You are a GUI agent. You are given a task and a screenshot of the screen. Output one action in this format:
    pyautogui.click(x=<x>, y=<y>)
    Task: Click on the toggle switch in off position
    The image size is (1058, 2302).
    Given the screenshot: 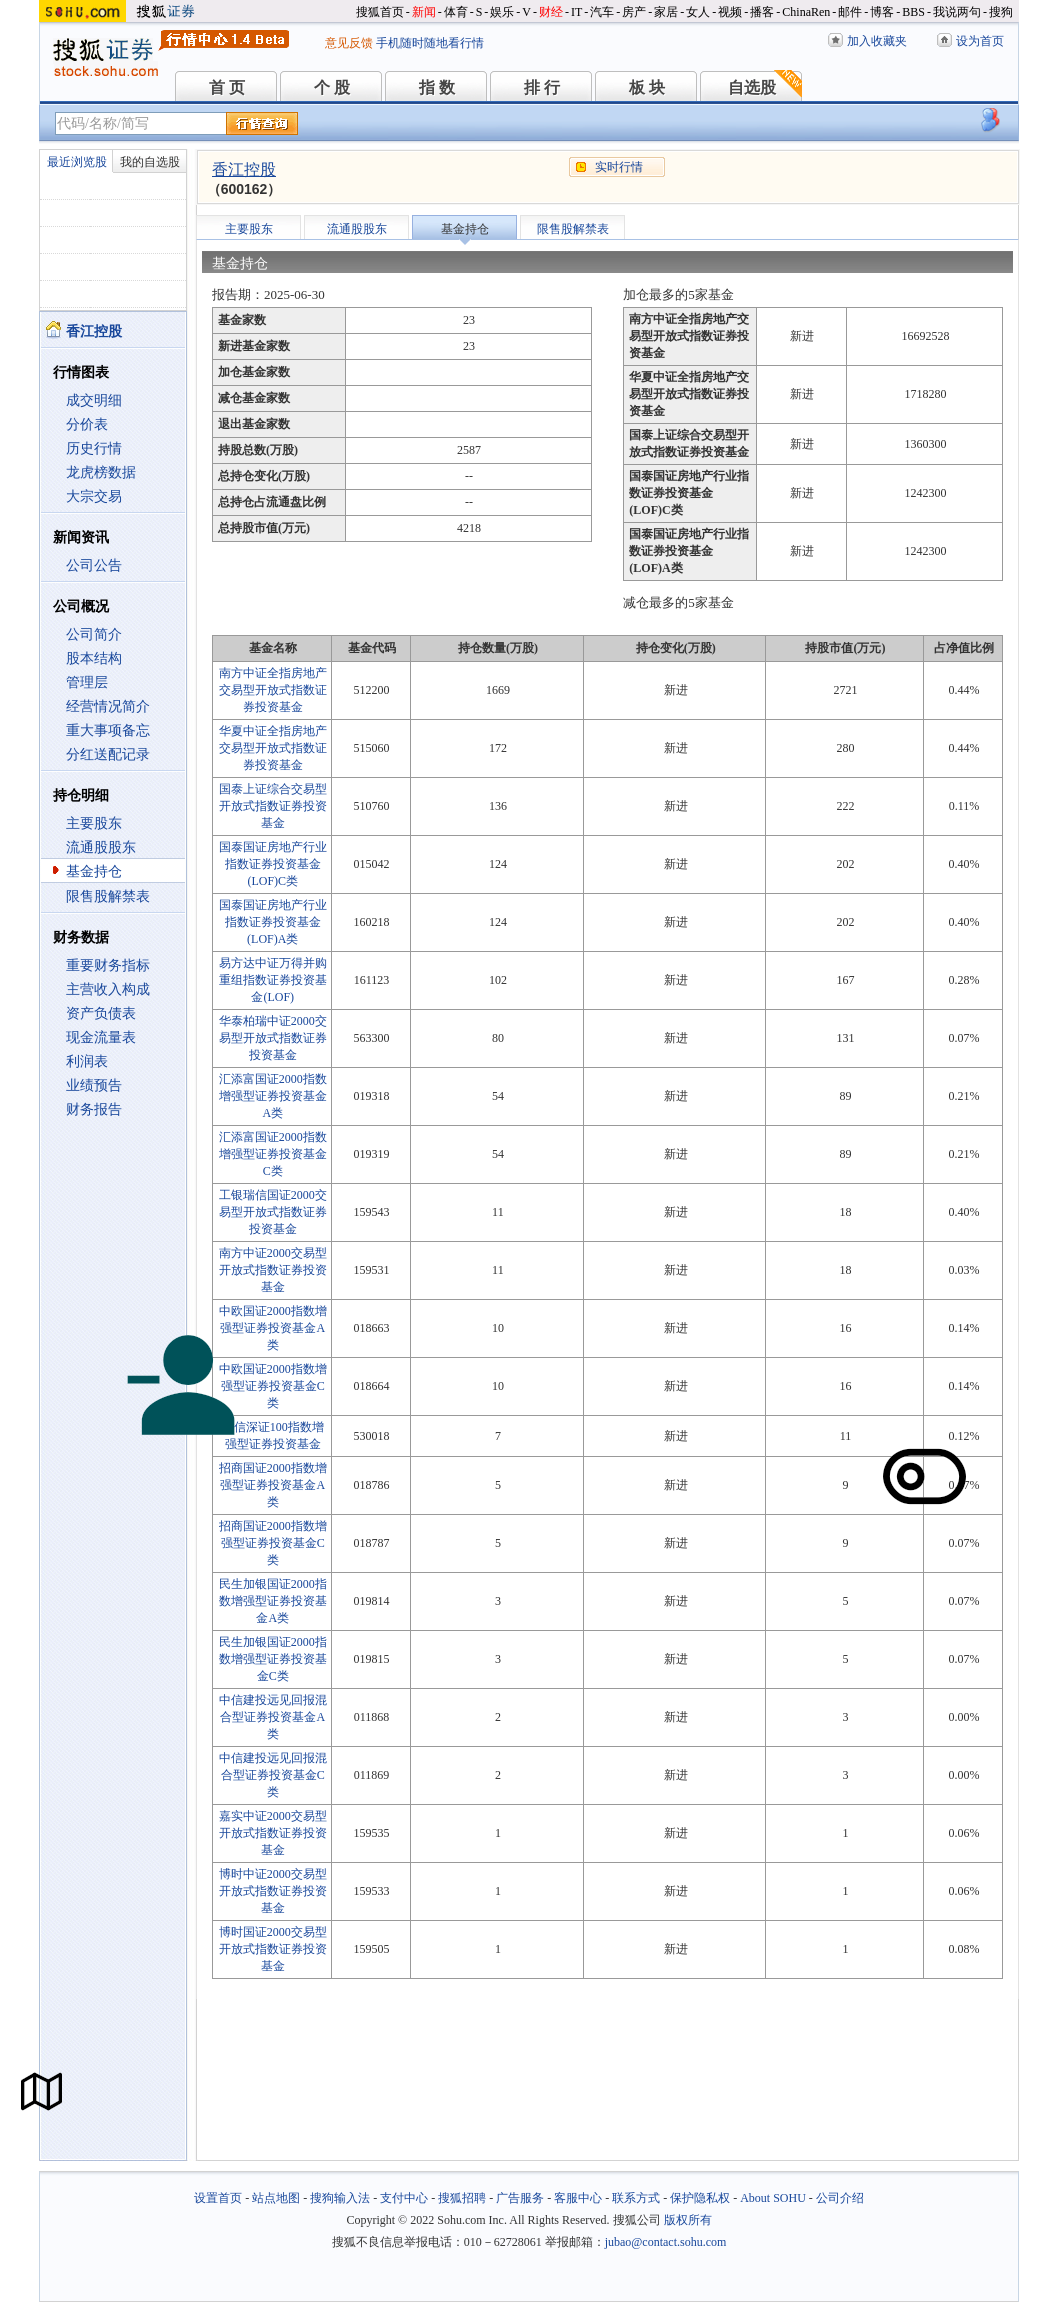 What is the action you would take?
    pyautogui.click(x=924, y=1476)
    